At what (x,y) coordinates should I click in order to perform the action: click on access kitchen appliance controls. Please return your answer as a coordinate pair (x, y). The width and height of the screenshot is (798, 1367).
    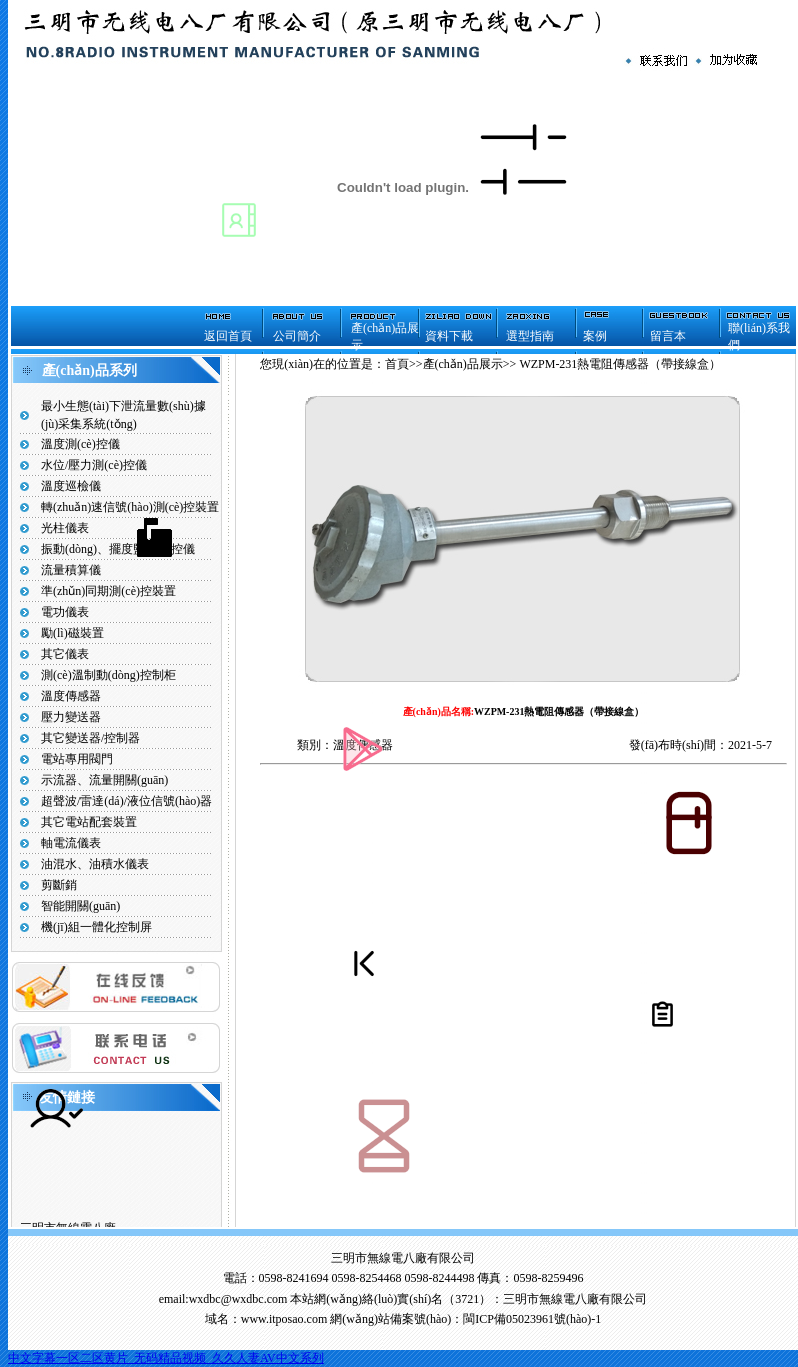
    Looking at the image, I should click on (689, 823).